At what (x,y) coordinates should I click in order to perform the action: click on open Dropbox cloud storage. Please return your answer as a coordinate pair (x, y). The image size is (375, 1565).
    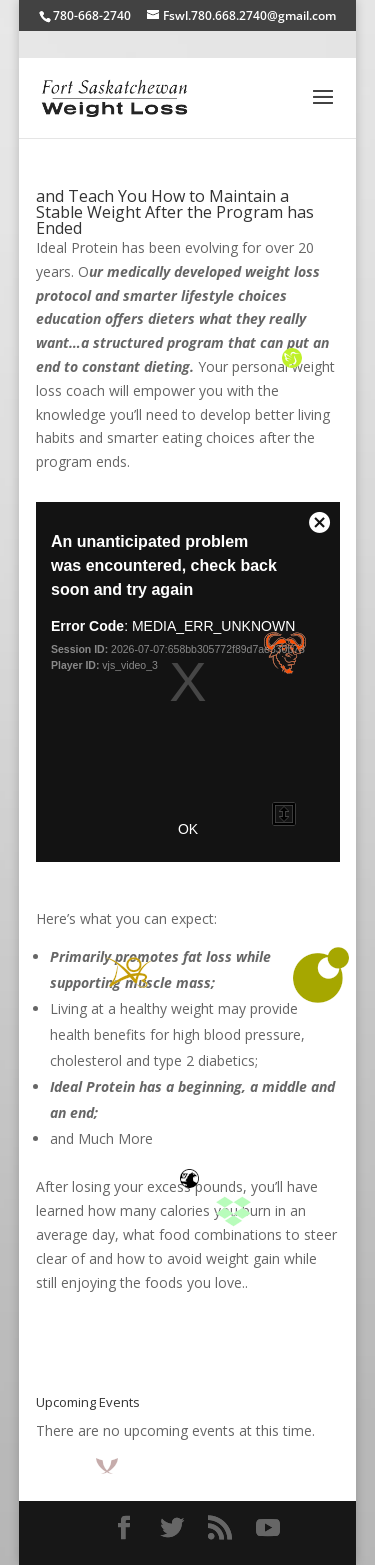
    Looking at the image, I should click on (233, 1211).